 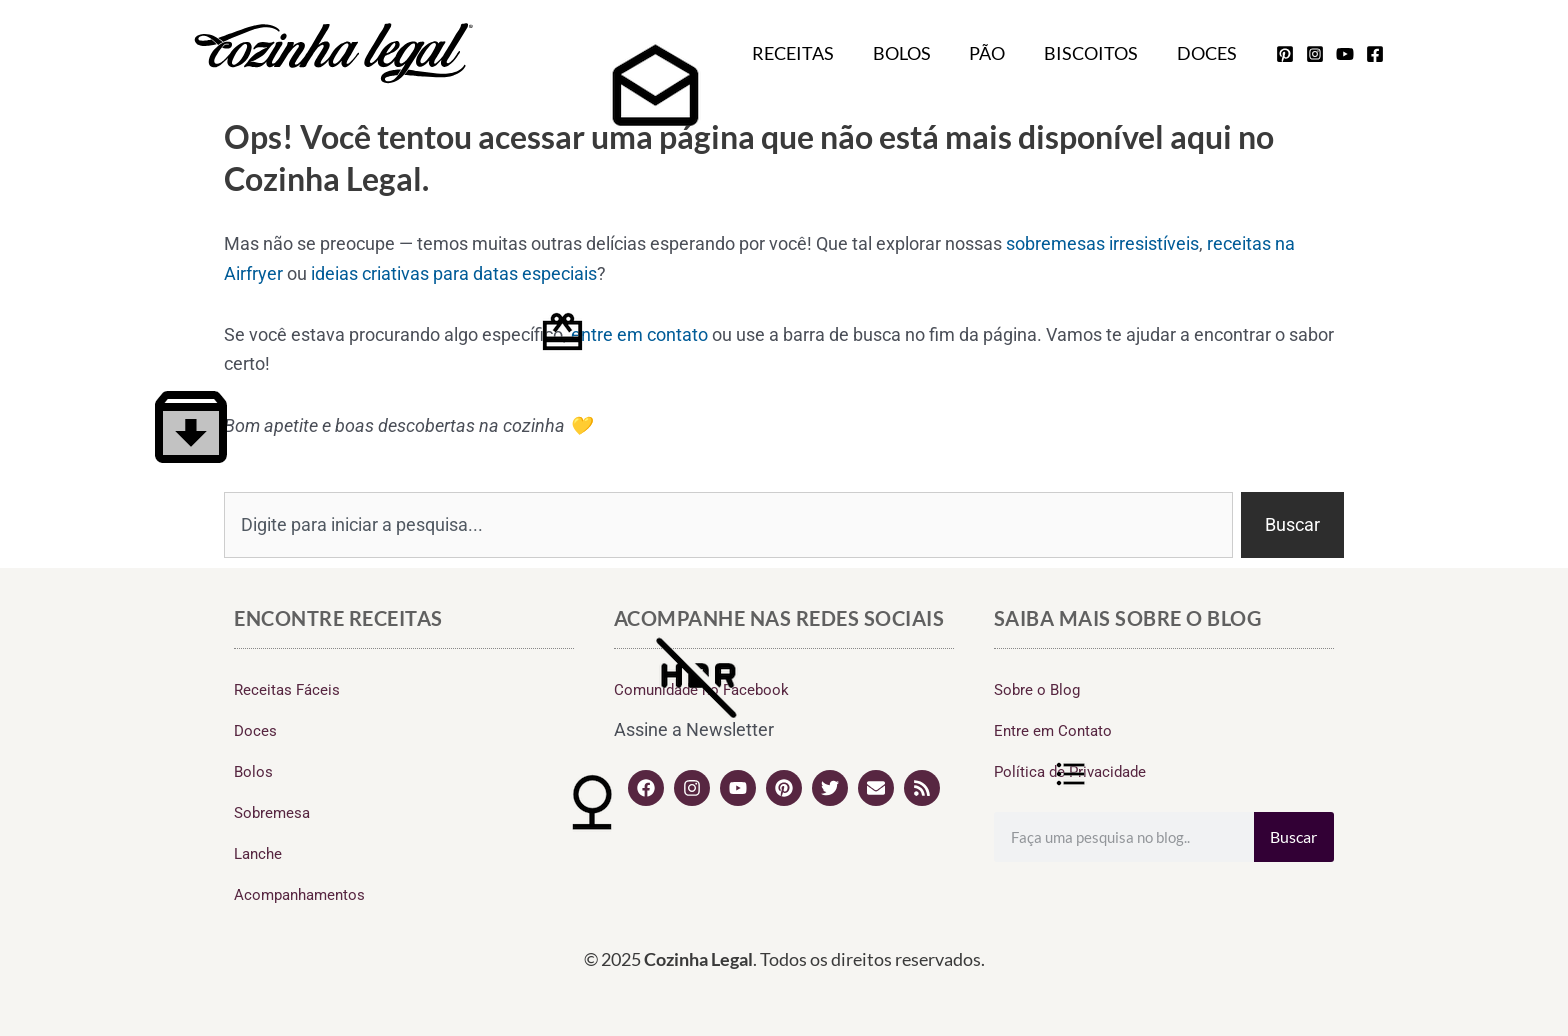 I want to click on switch to list view, so click(x=1071, y=774).